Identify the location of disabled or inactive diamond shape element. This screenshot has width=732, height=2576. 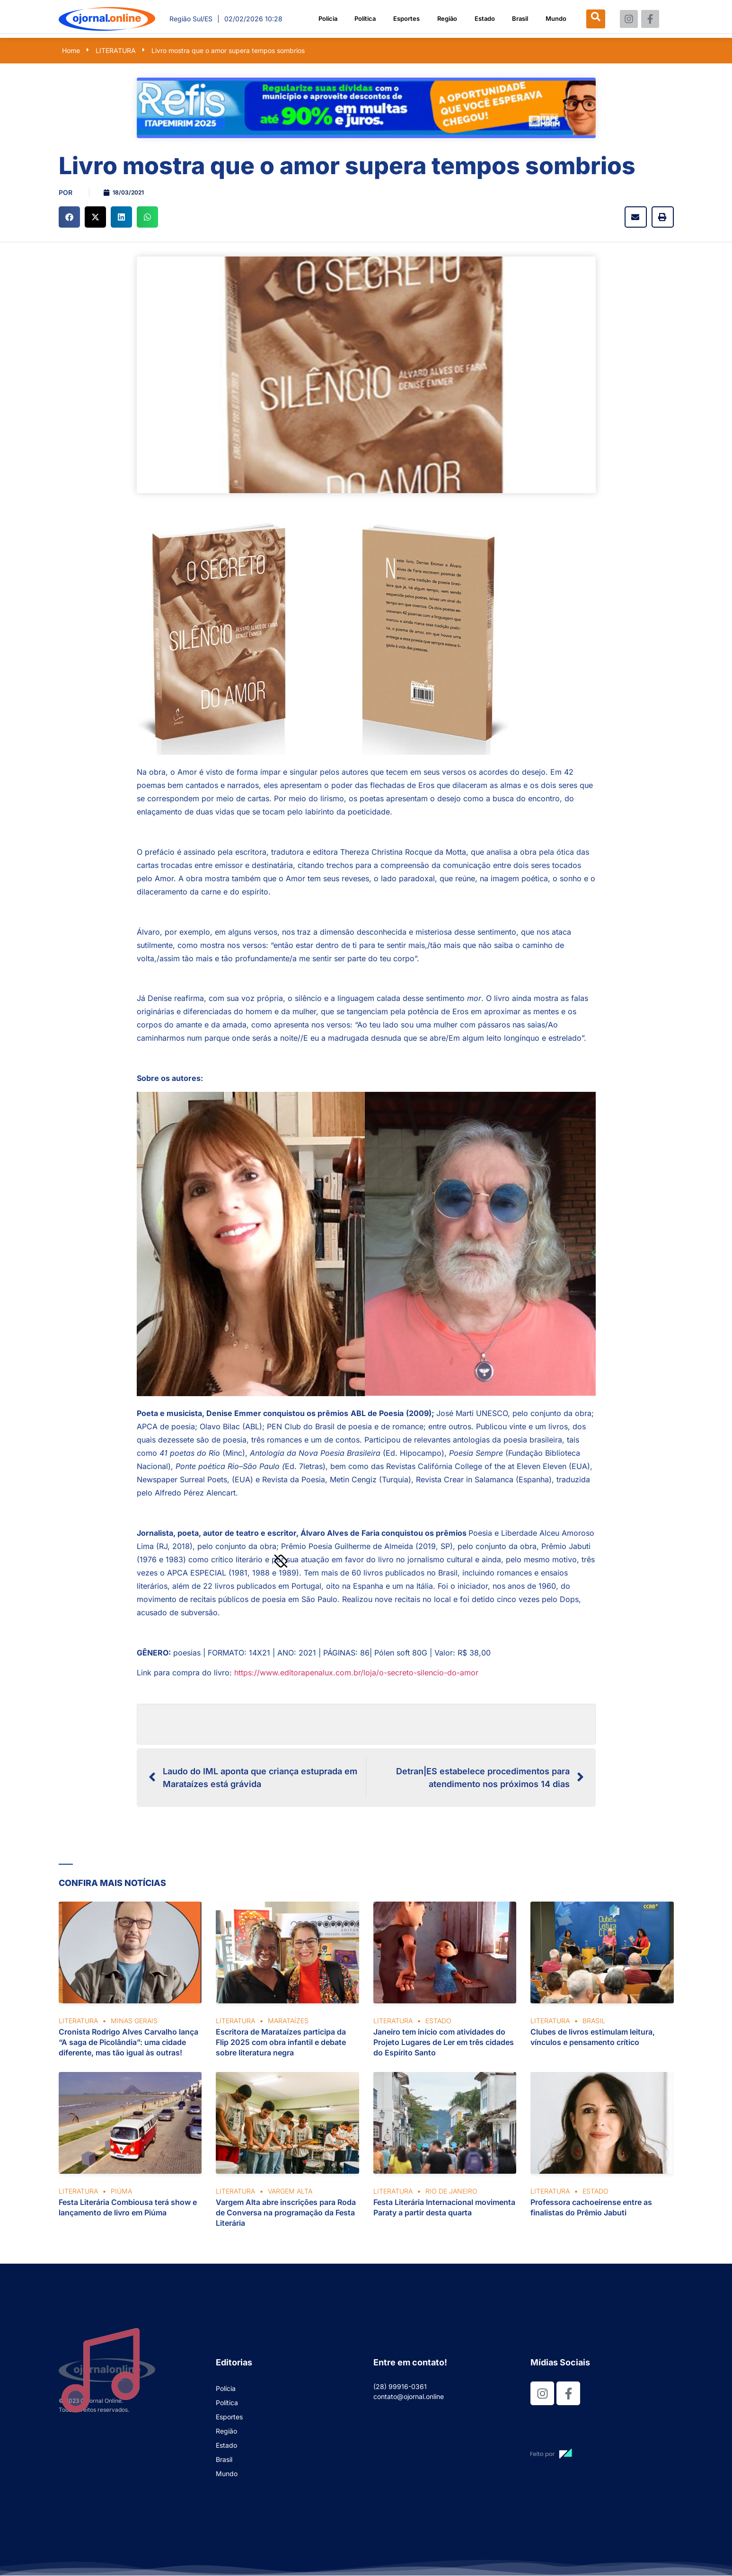
(281, 1561).